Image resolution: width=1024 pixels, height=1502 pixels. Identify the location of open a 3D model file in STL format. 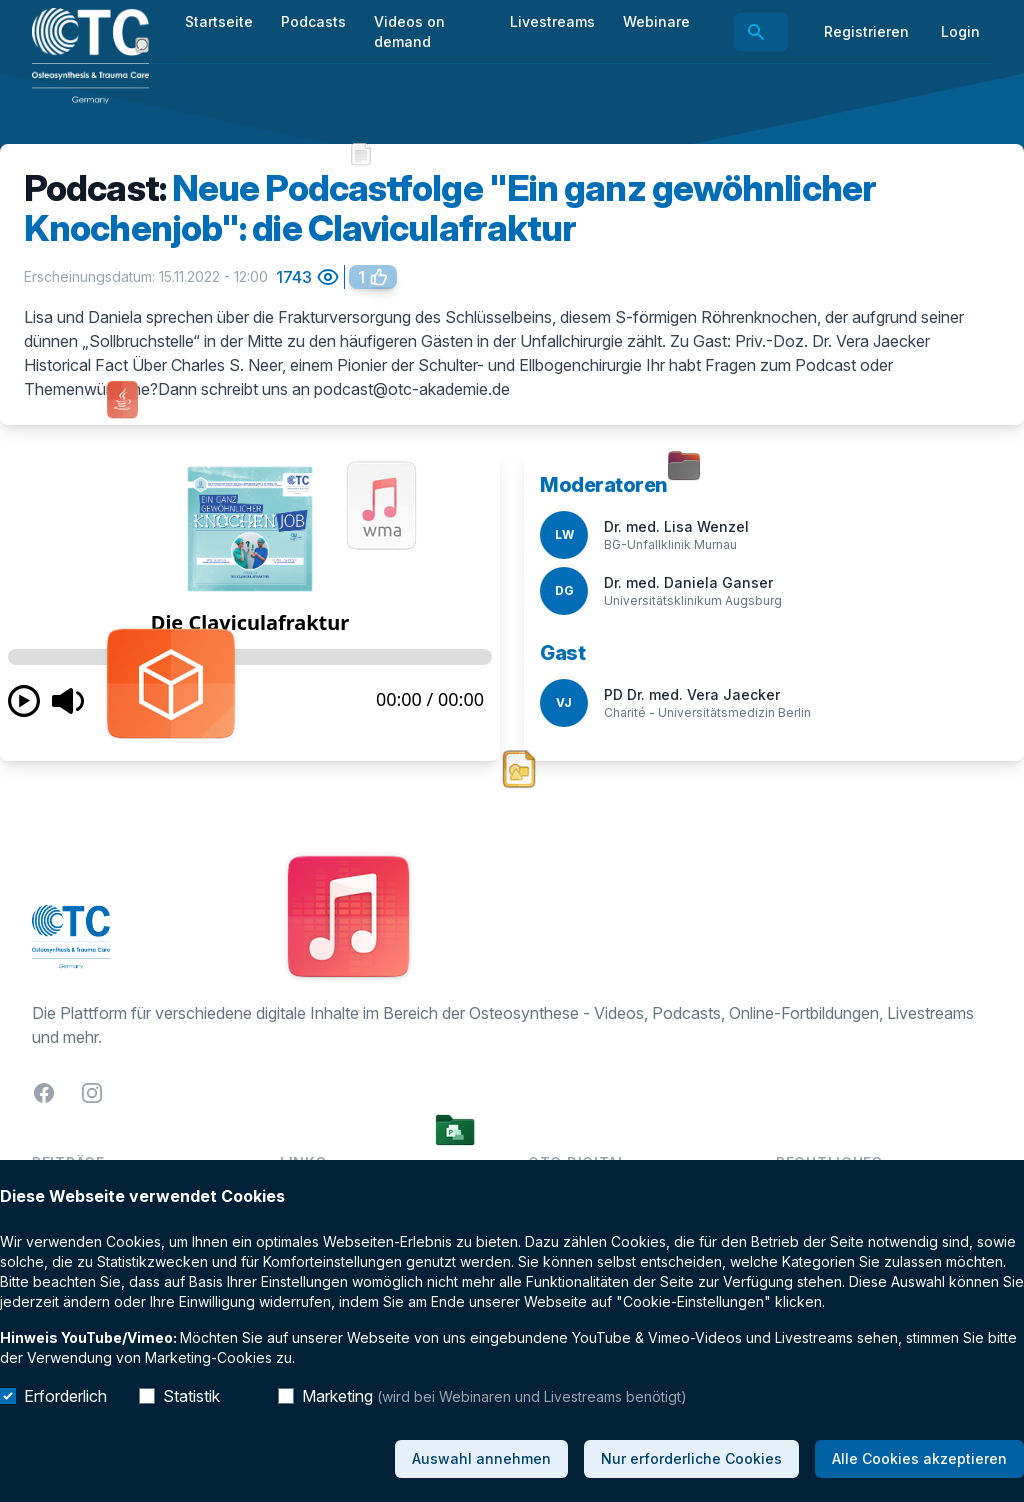
(171, 679).